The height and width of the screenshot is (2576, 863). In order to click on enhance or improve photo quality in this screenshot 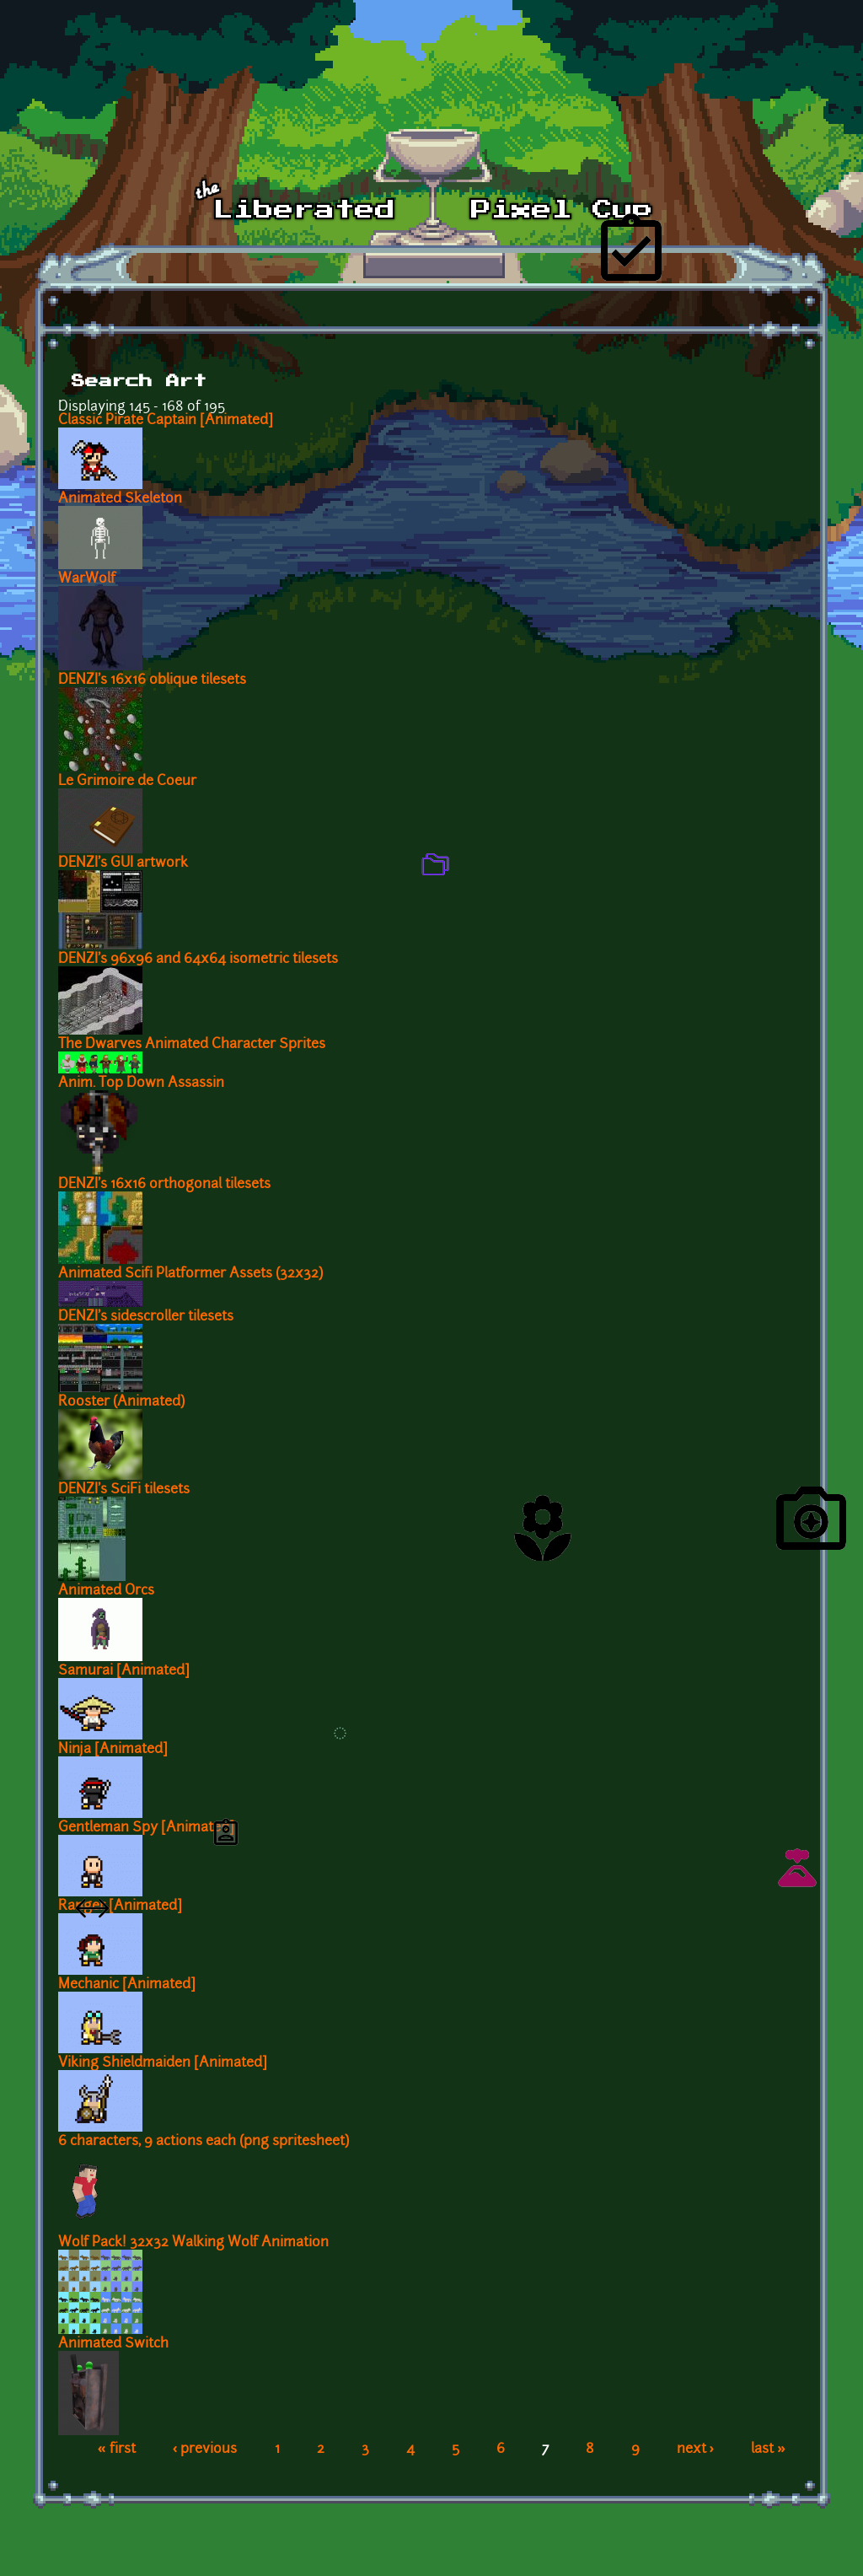, I will do `click(811, 1518)`.